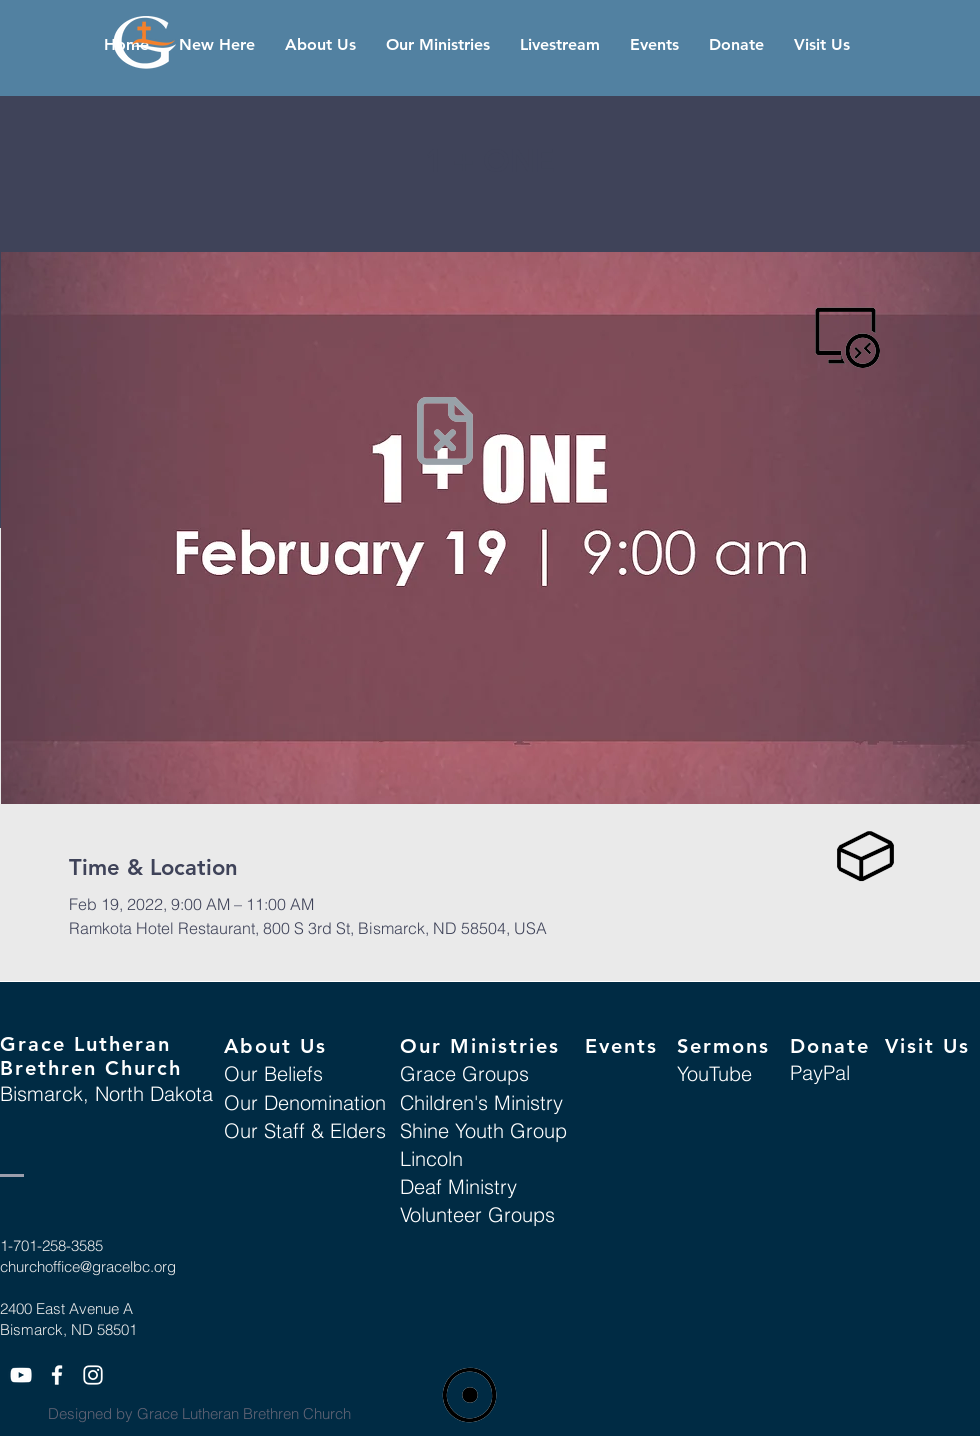 This screenshot has width=980, height=1436. I want to click on delete or remove a file, so click(445, 431).